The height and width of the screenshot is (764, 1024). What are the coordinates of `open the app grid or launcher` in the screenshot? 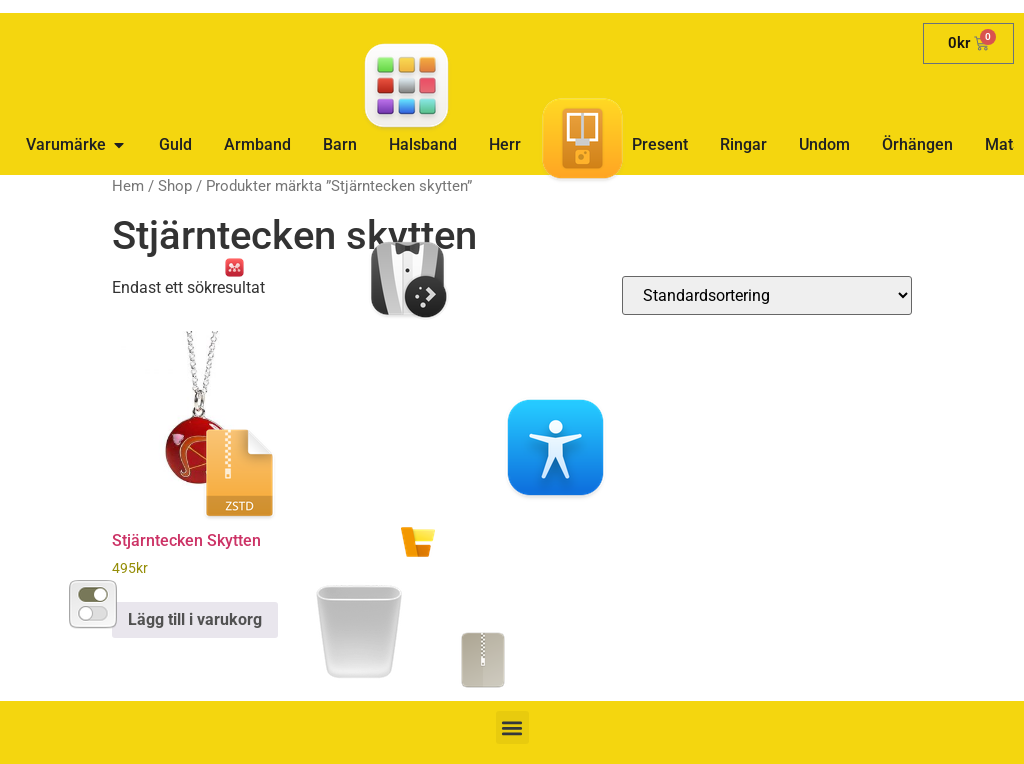 It's located at (406, 85).